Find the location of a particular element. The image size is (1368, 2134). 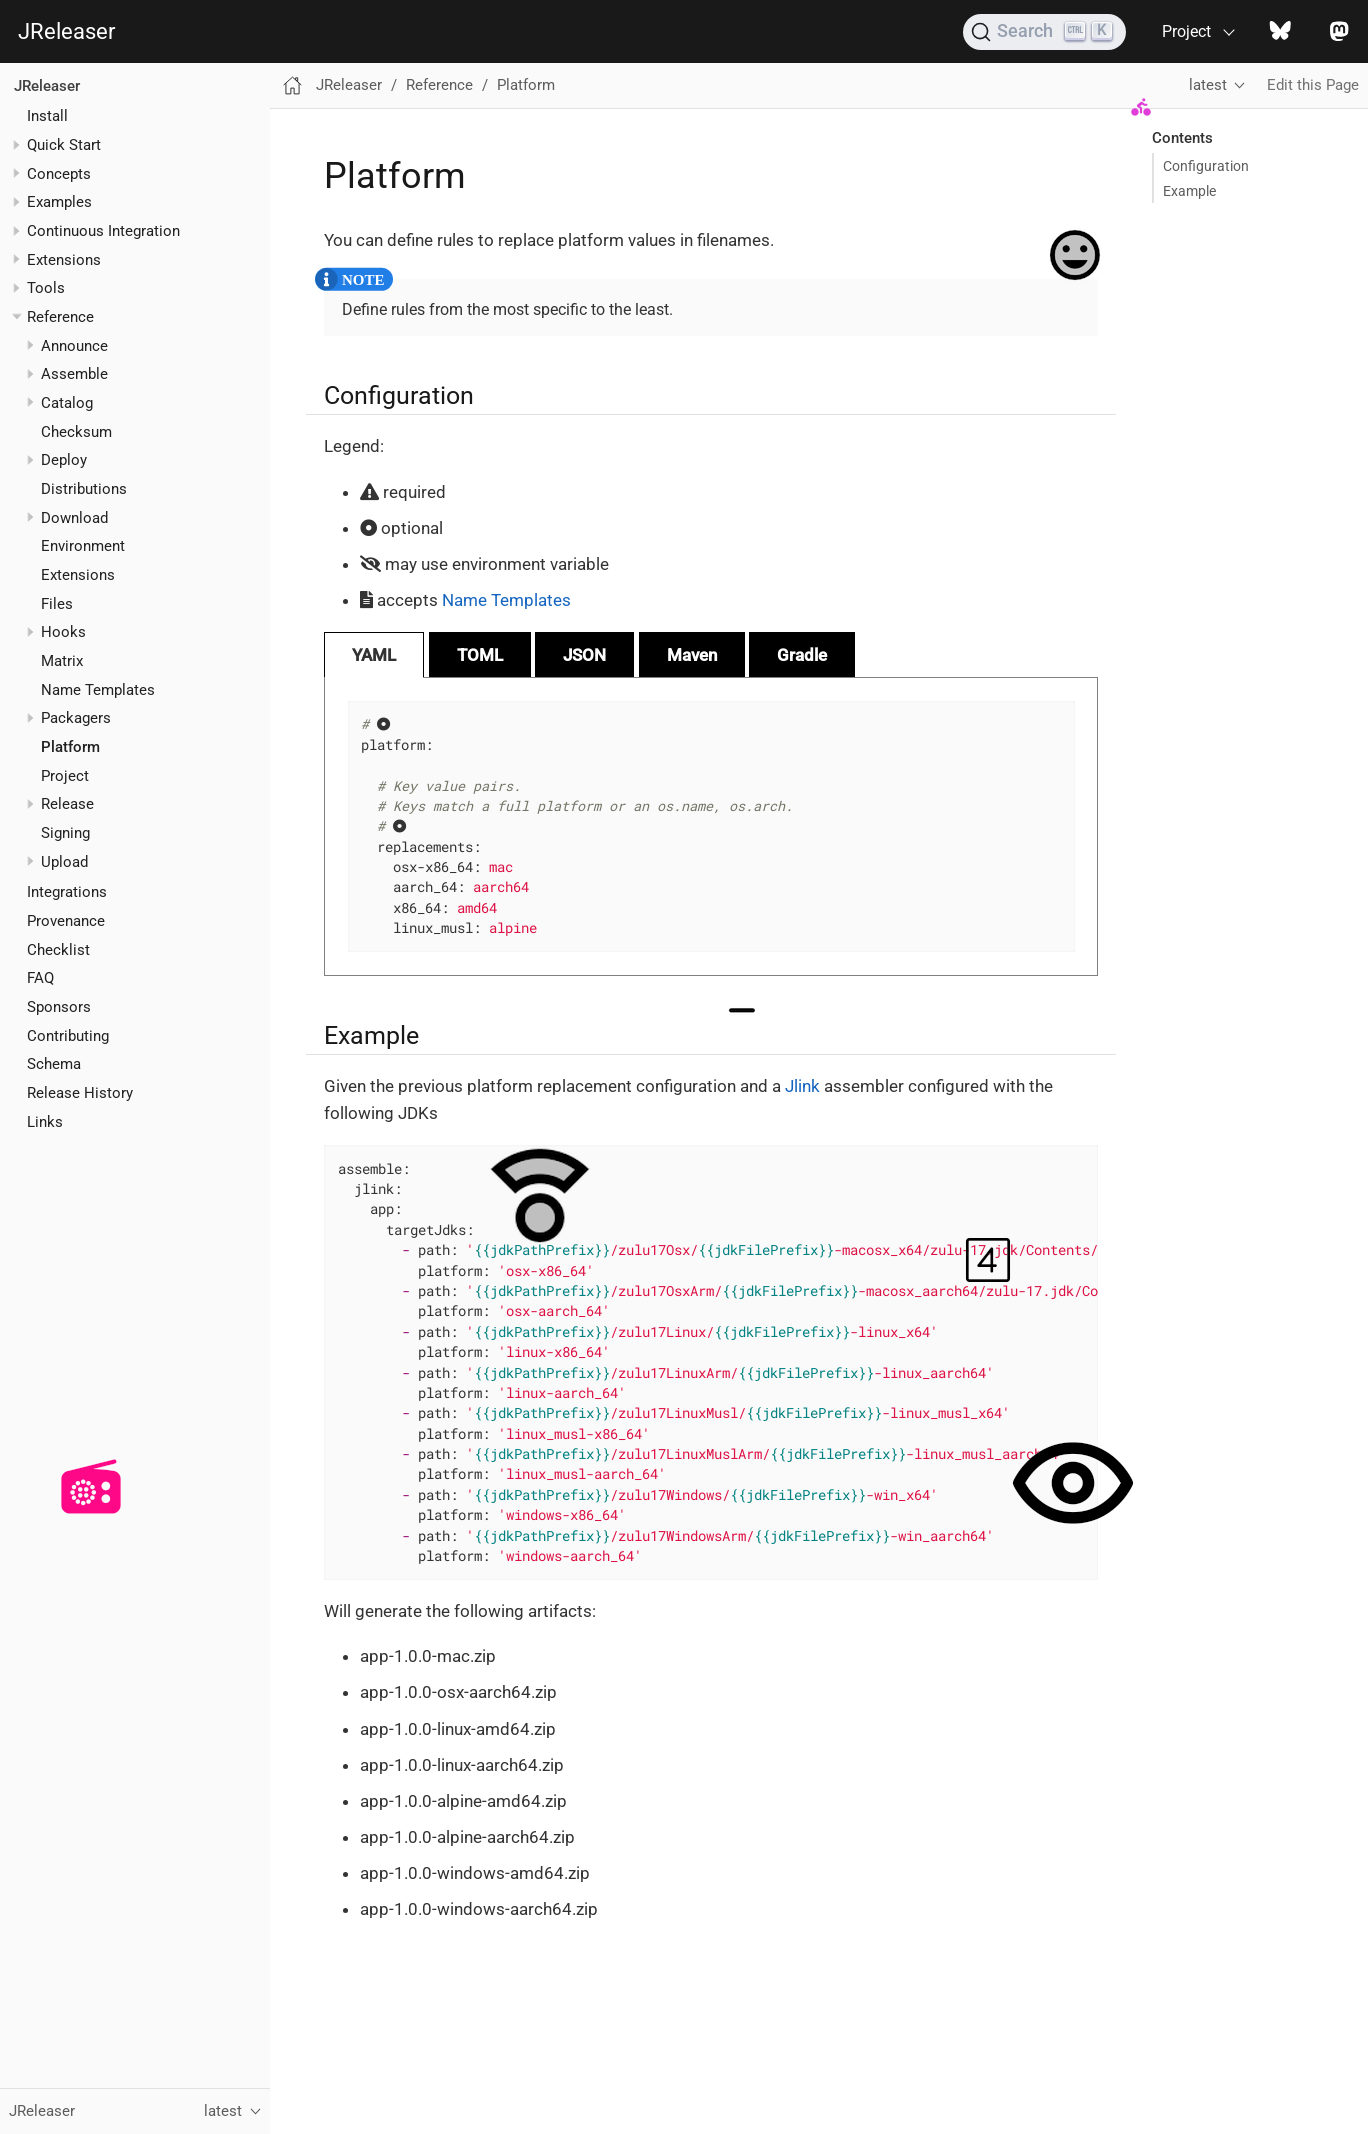

view or preview content is located at coordinates (1073, 1483).